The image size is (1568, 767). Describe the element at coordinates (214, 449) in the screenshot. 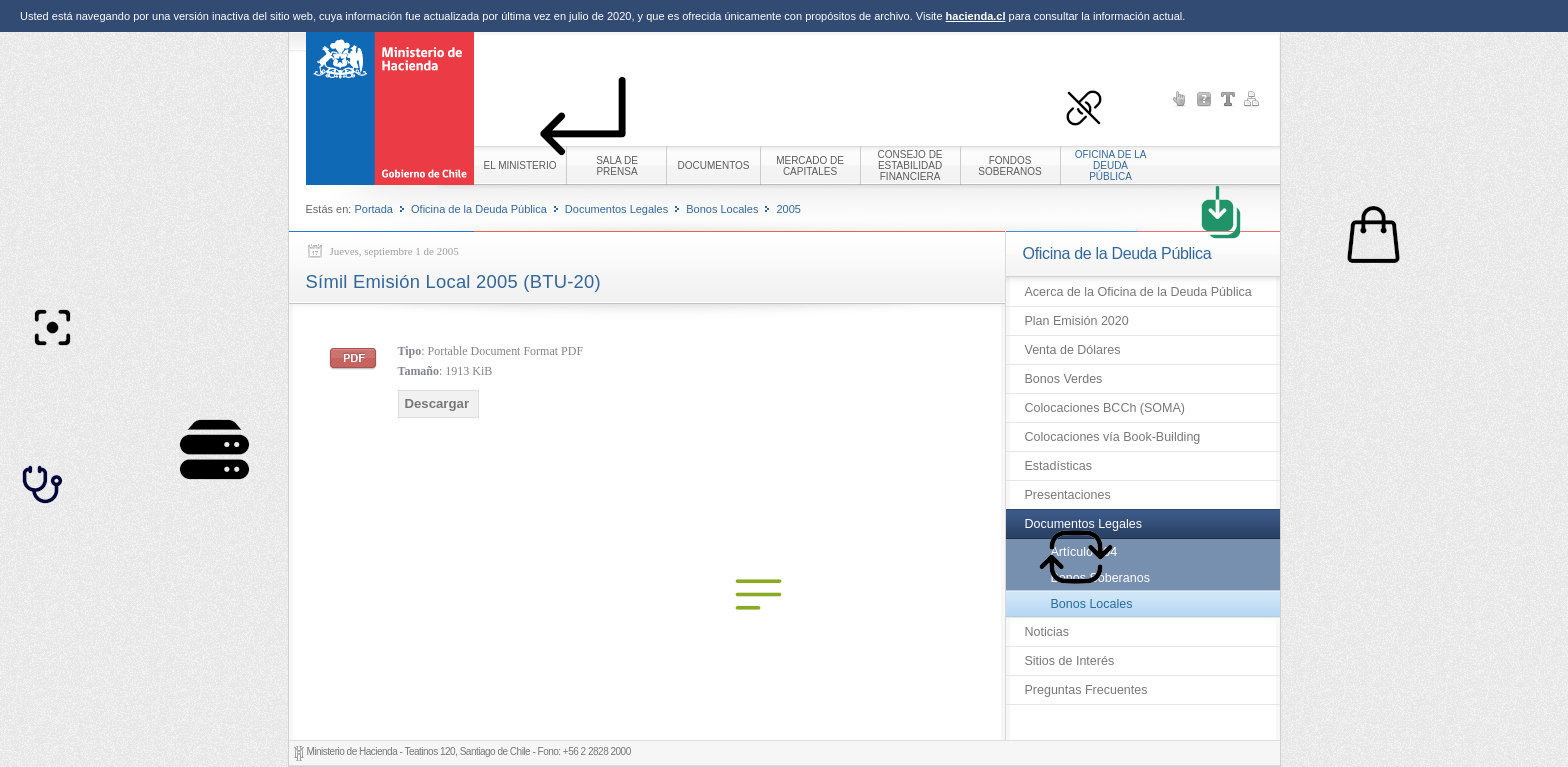

I see `view server infrastructure` at that location.